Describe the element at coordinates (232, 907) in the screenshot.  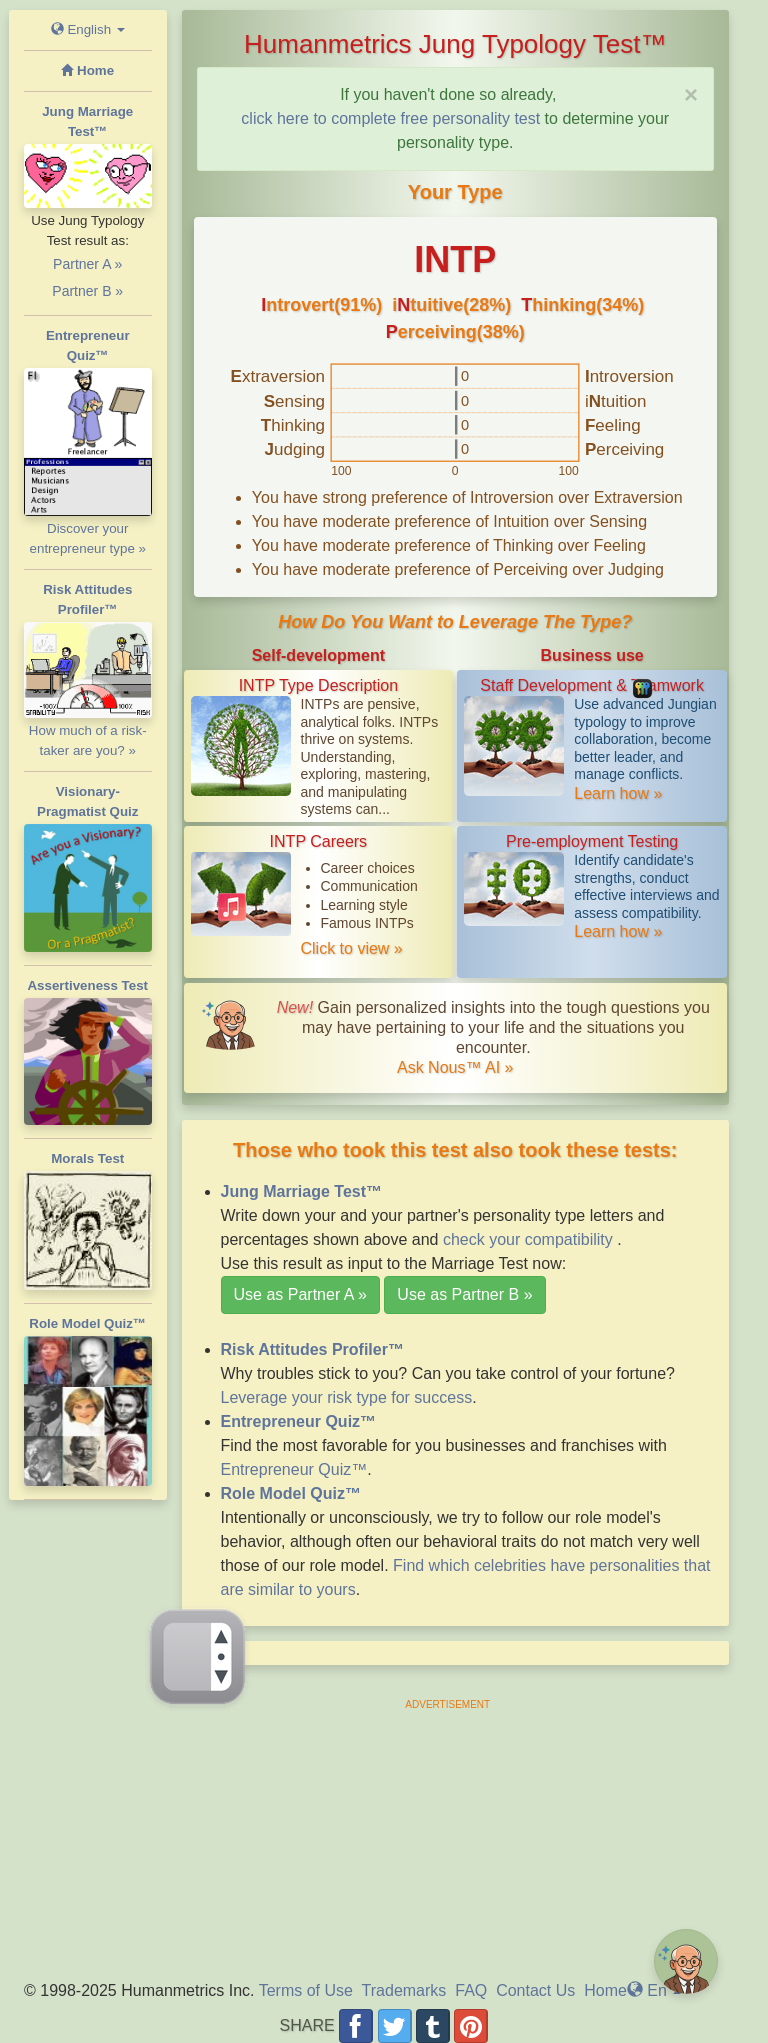
I see `open the gnome music app` at that location.